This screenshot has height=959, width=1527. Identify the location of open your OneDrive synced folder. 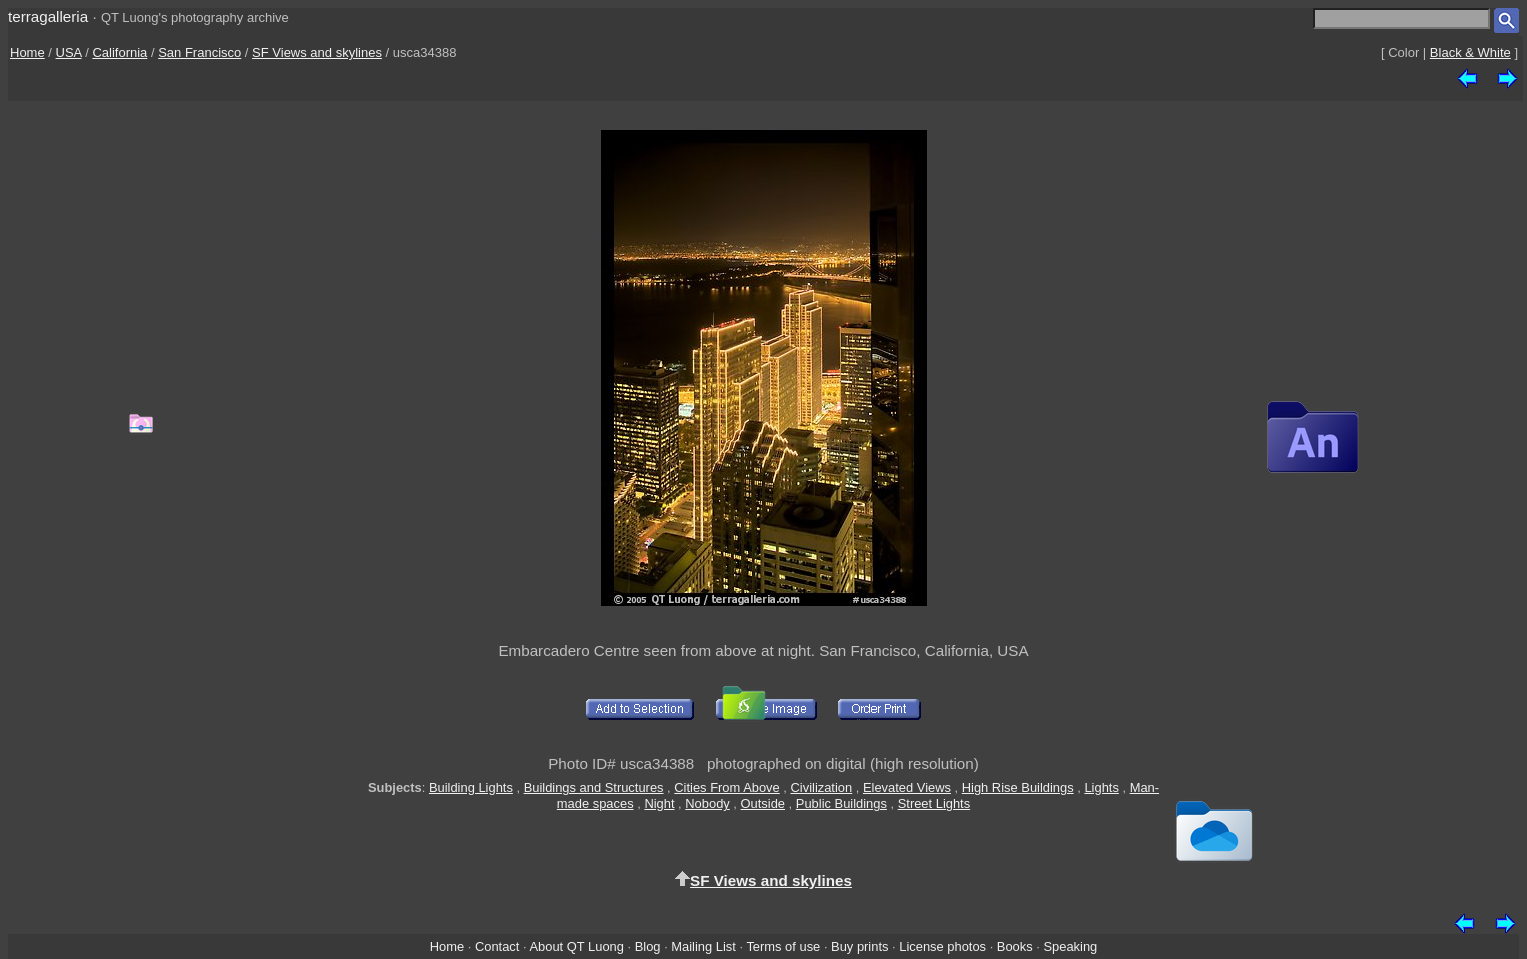
(1214, 833).